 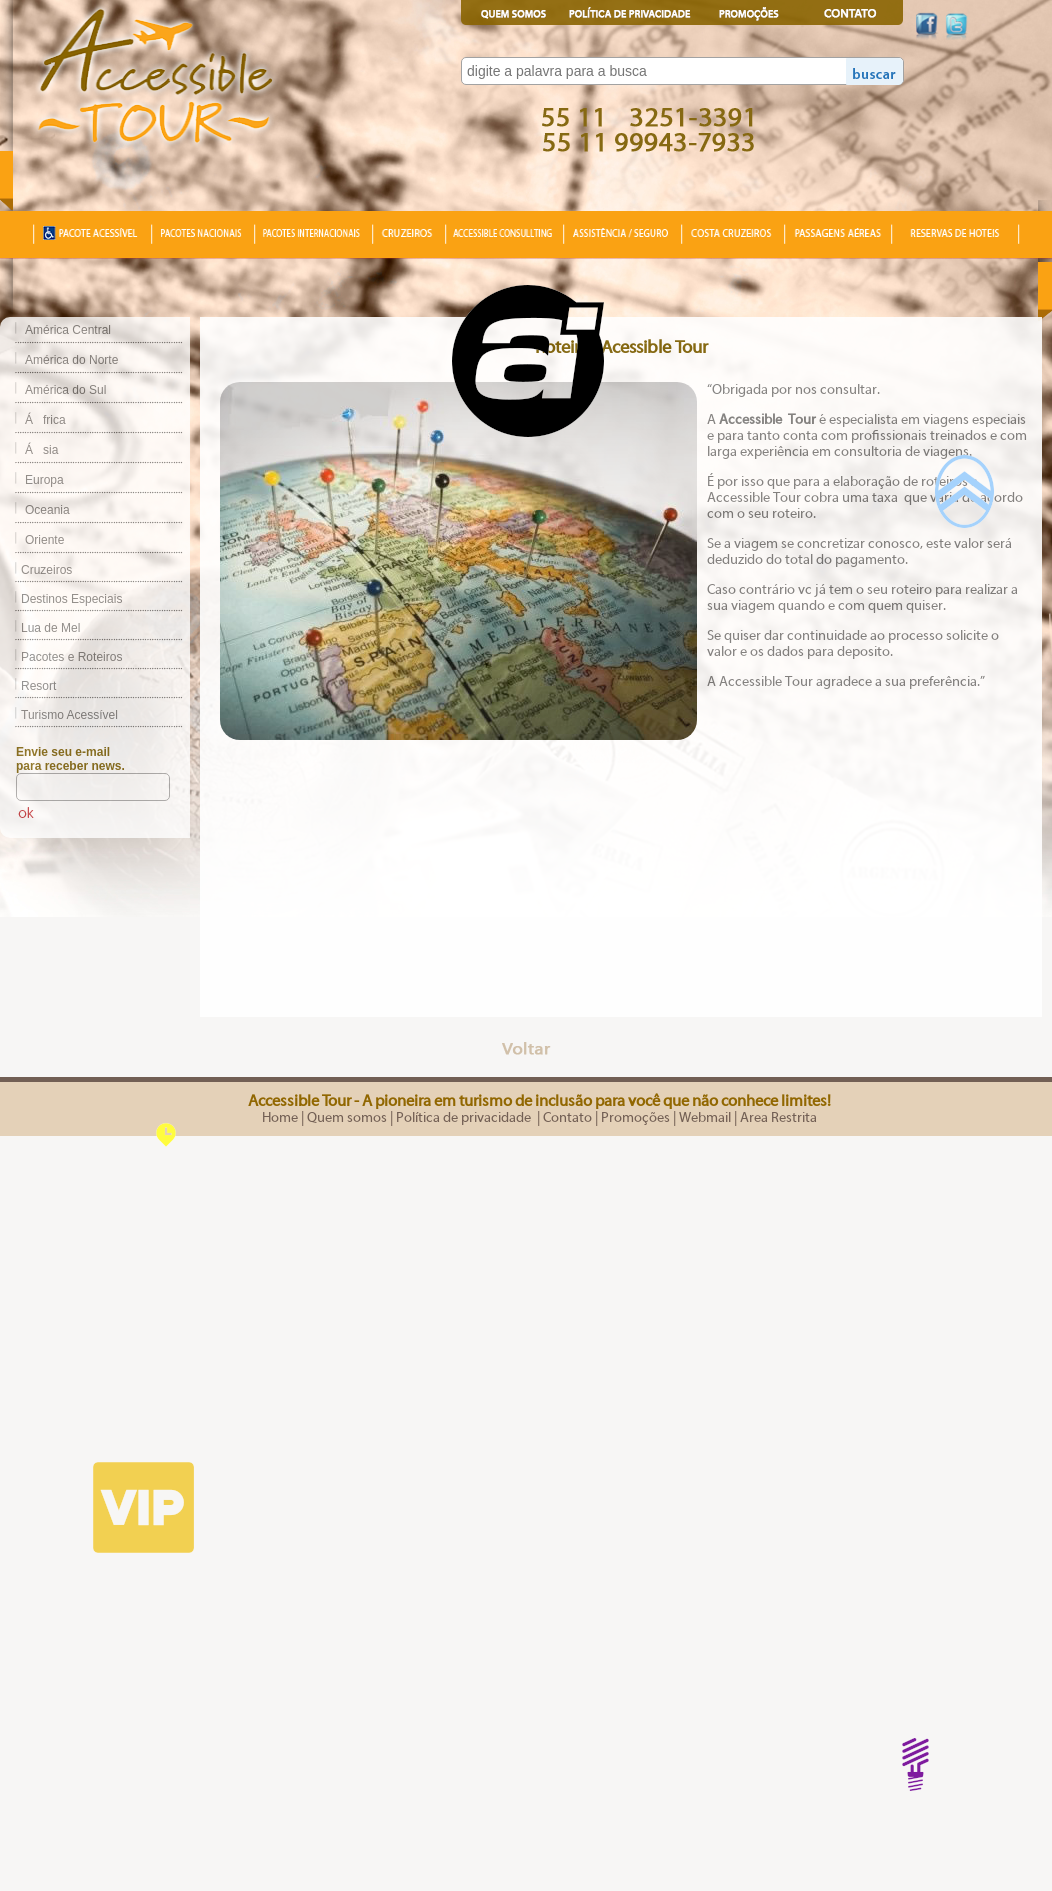 I want to click on lumen technologies company logo, so click(x=915, y=1764).